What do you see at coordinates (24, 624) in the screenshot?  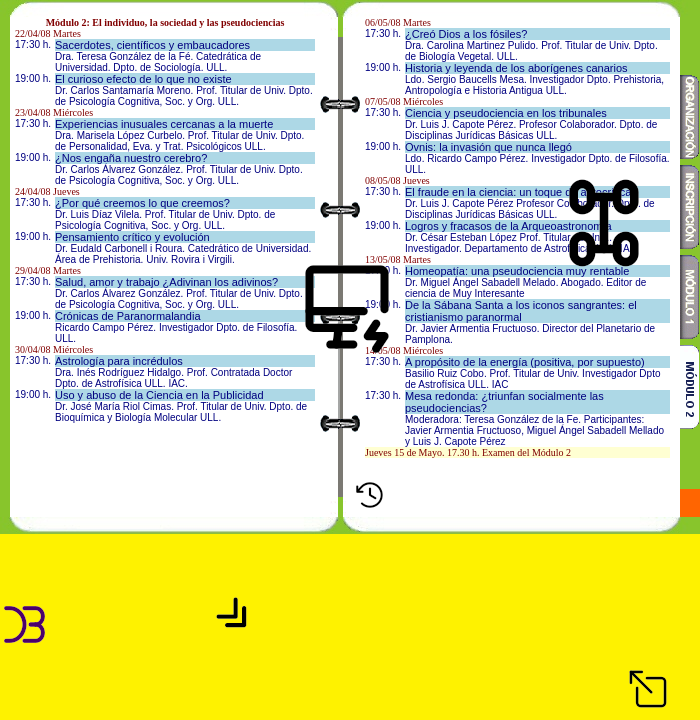 I see `D3.js data visualization library logo` at bounding box center [24, 624].